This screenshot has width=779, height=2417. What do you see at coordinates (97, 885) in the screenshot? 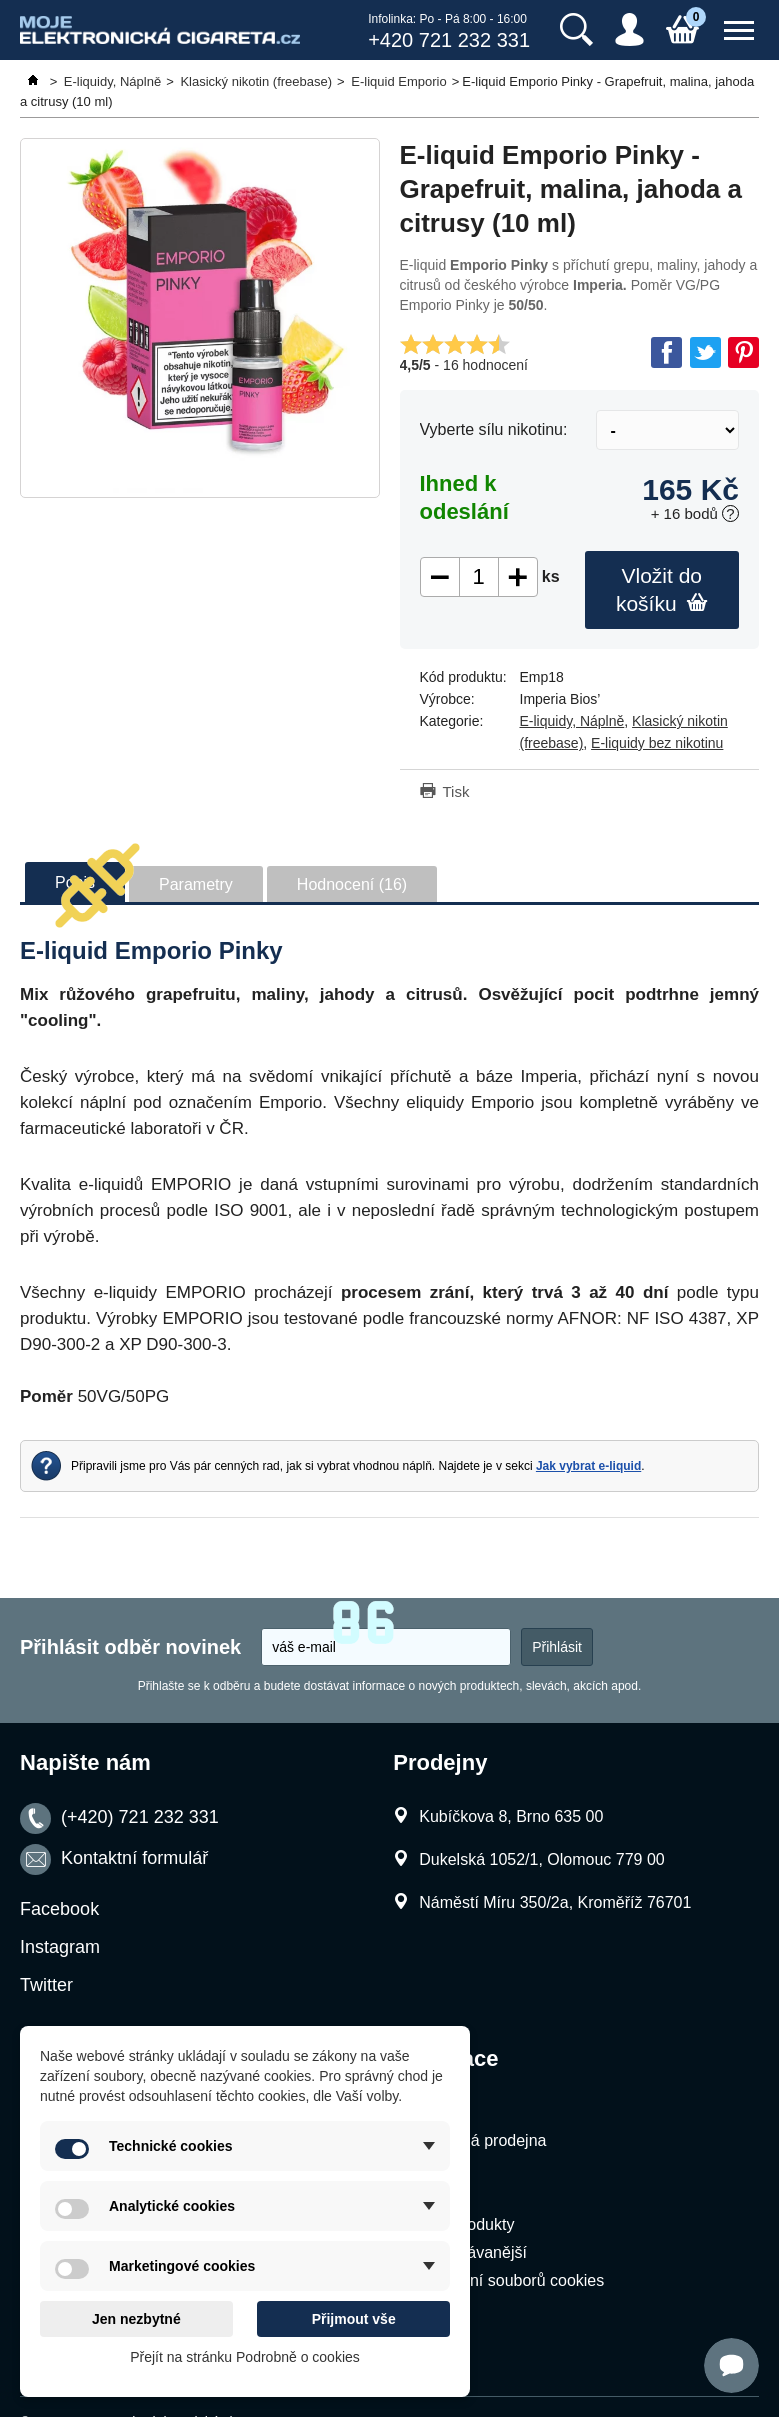
I see `connect or establish a connection` at bounding box center [97, 885].